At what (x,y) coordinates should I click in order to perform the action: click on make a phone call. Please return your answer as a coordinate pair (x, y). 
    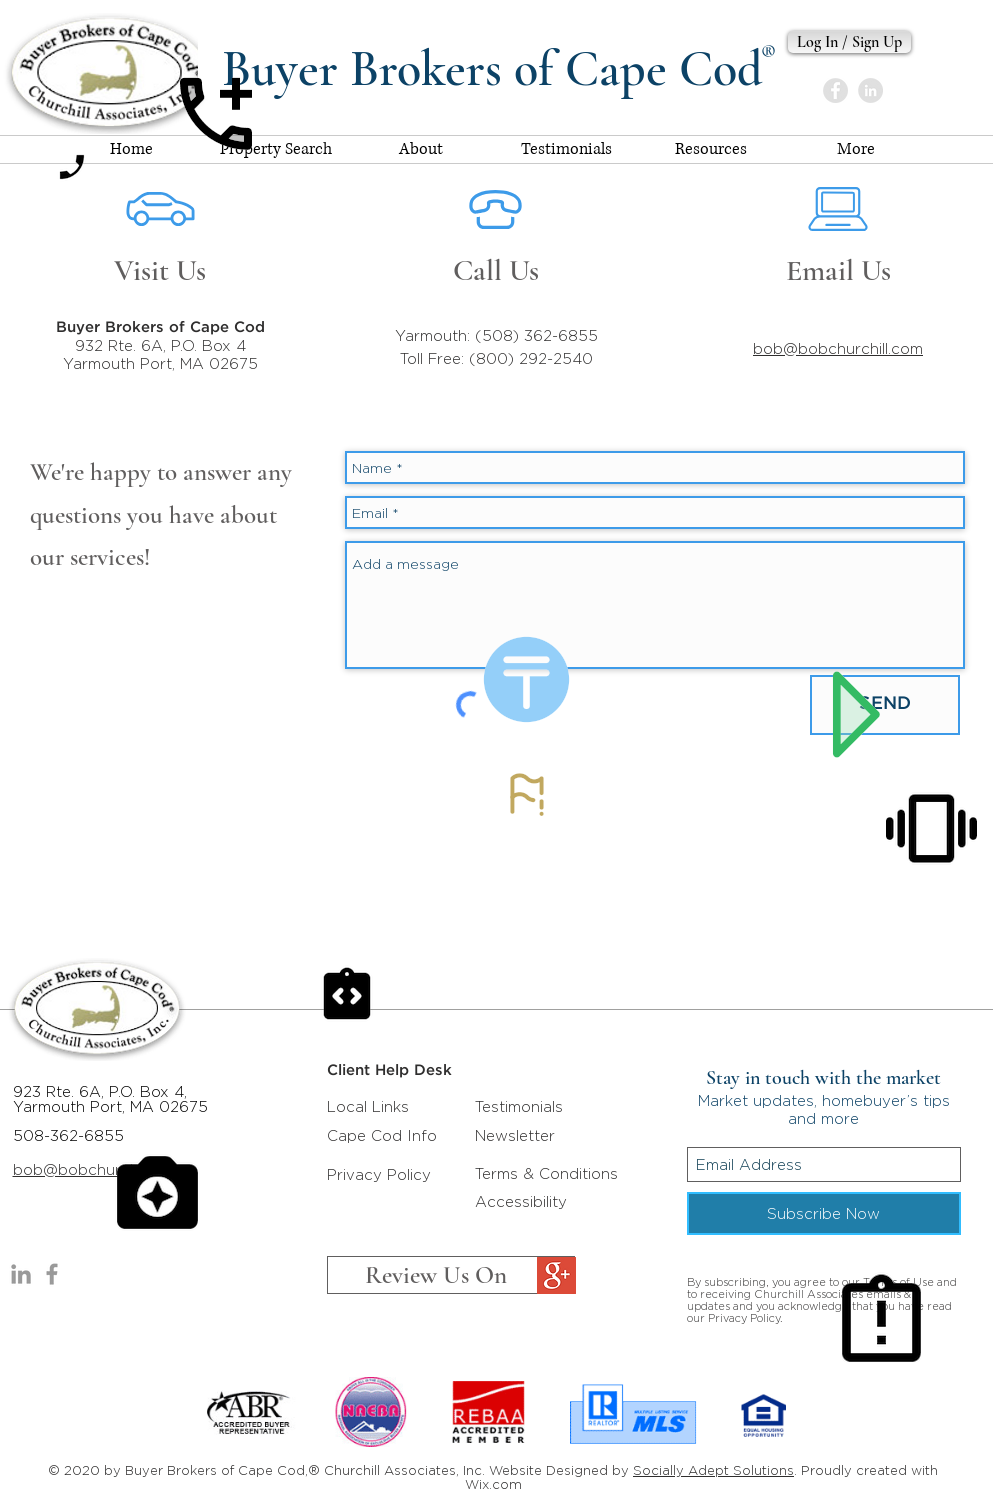
    Looking at the image, I should click on (72, 167).